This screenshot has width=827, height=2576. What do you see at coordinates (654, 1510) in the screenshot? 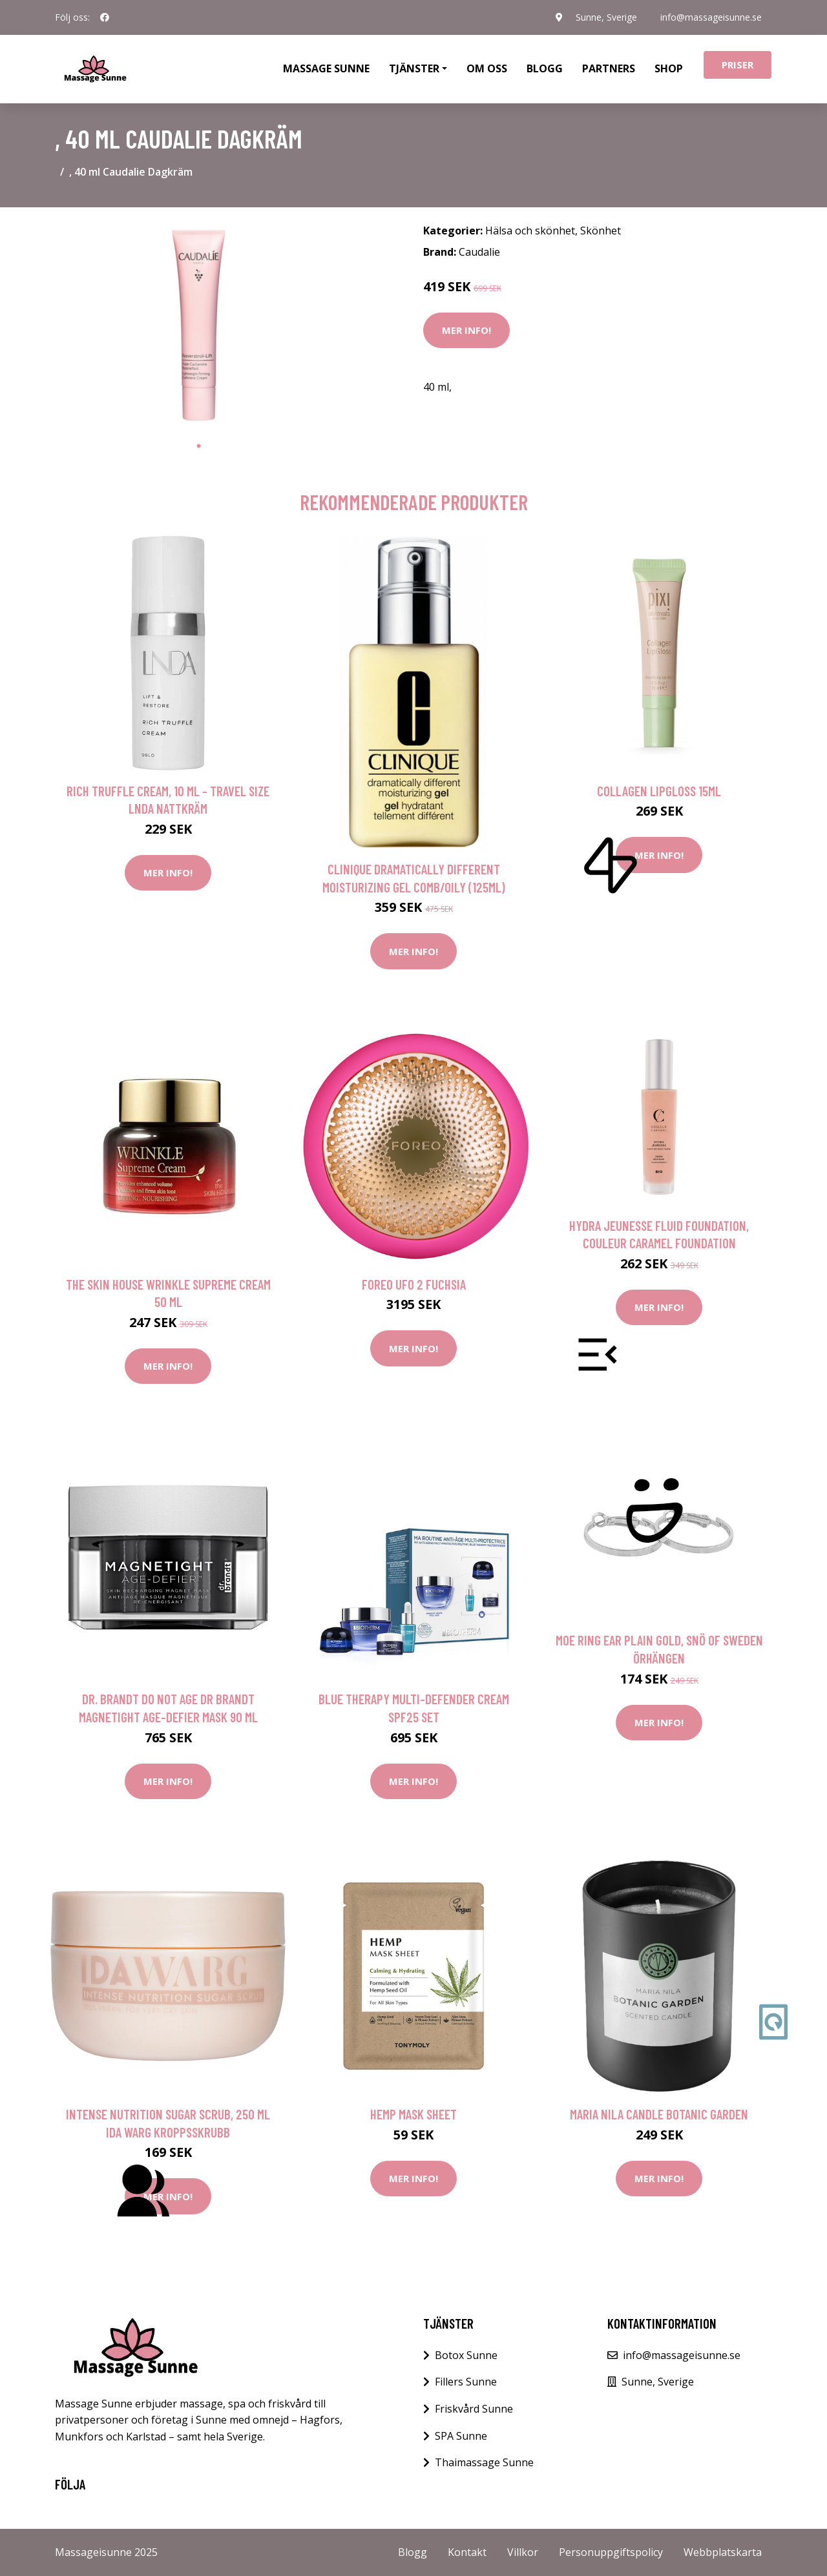
I see `open SmugMug photo sharing app` at bounding box center [654, 1510].